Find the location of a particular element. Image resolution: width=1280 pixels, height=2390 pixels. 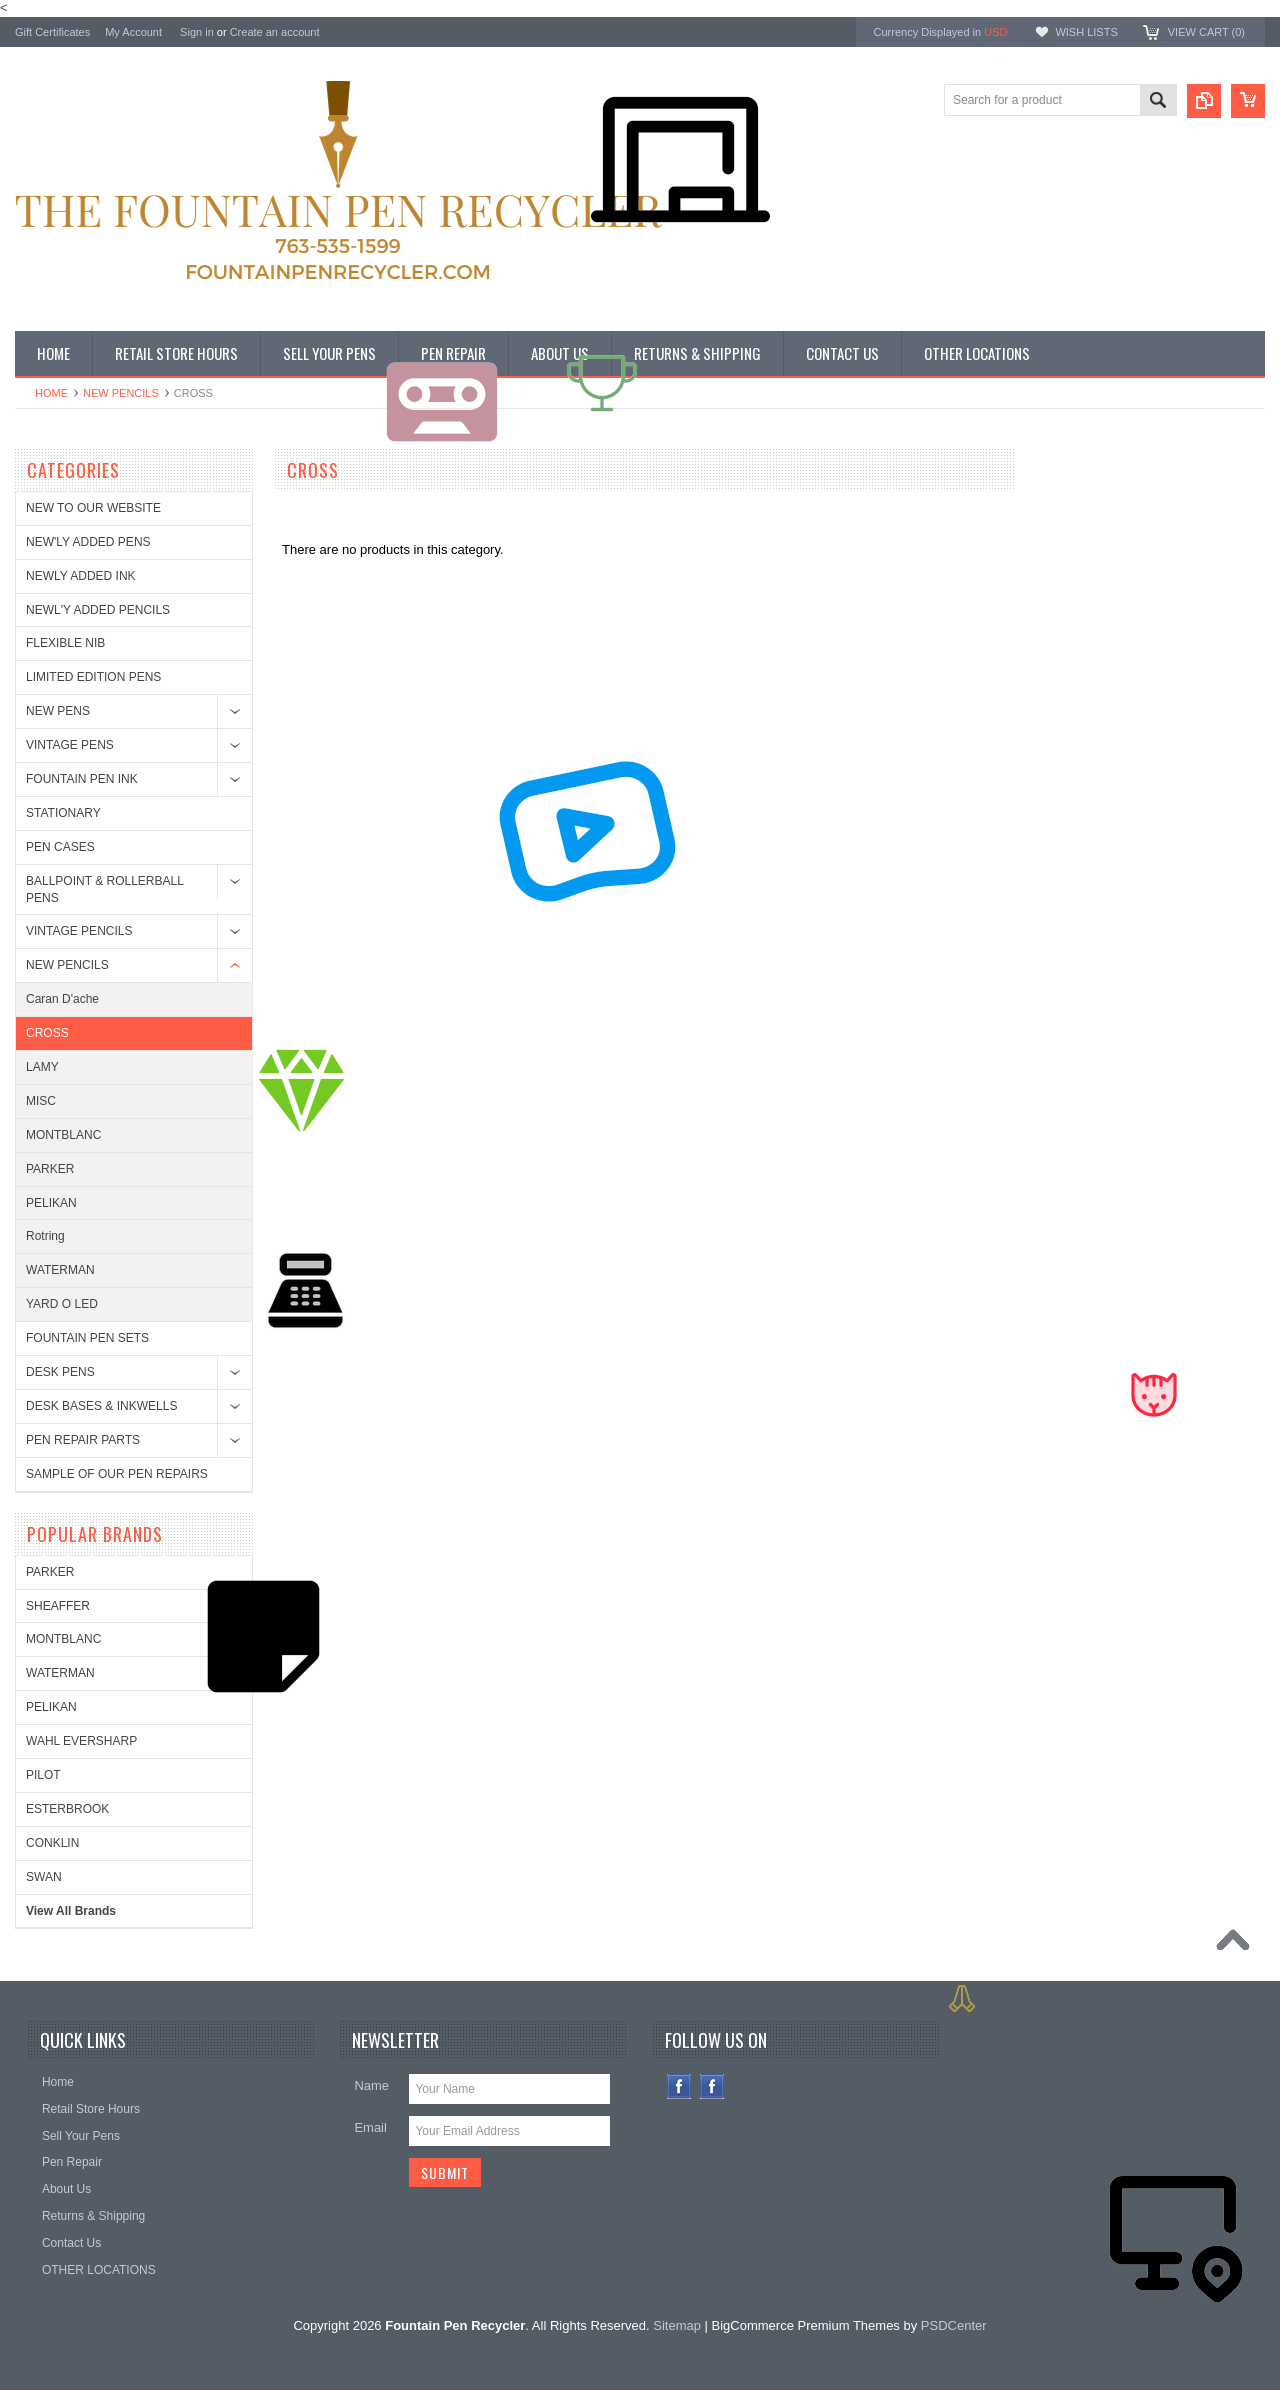

view achievements or awards is located at coordinates (602, 381).